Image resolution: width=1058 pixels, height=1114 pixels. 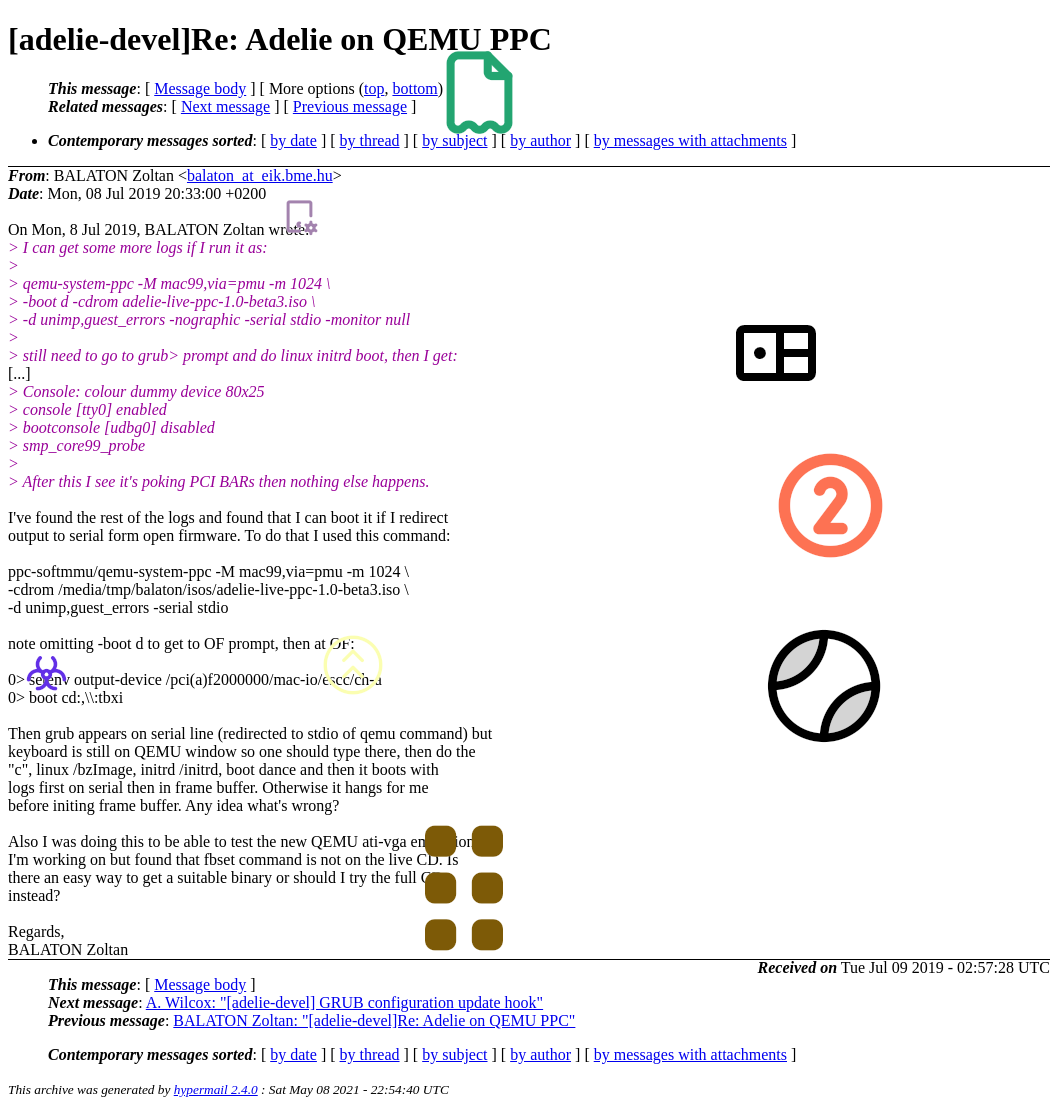 I want to click on access tablet device settings, so click(x=299, y=216).